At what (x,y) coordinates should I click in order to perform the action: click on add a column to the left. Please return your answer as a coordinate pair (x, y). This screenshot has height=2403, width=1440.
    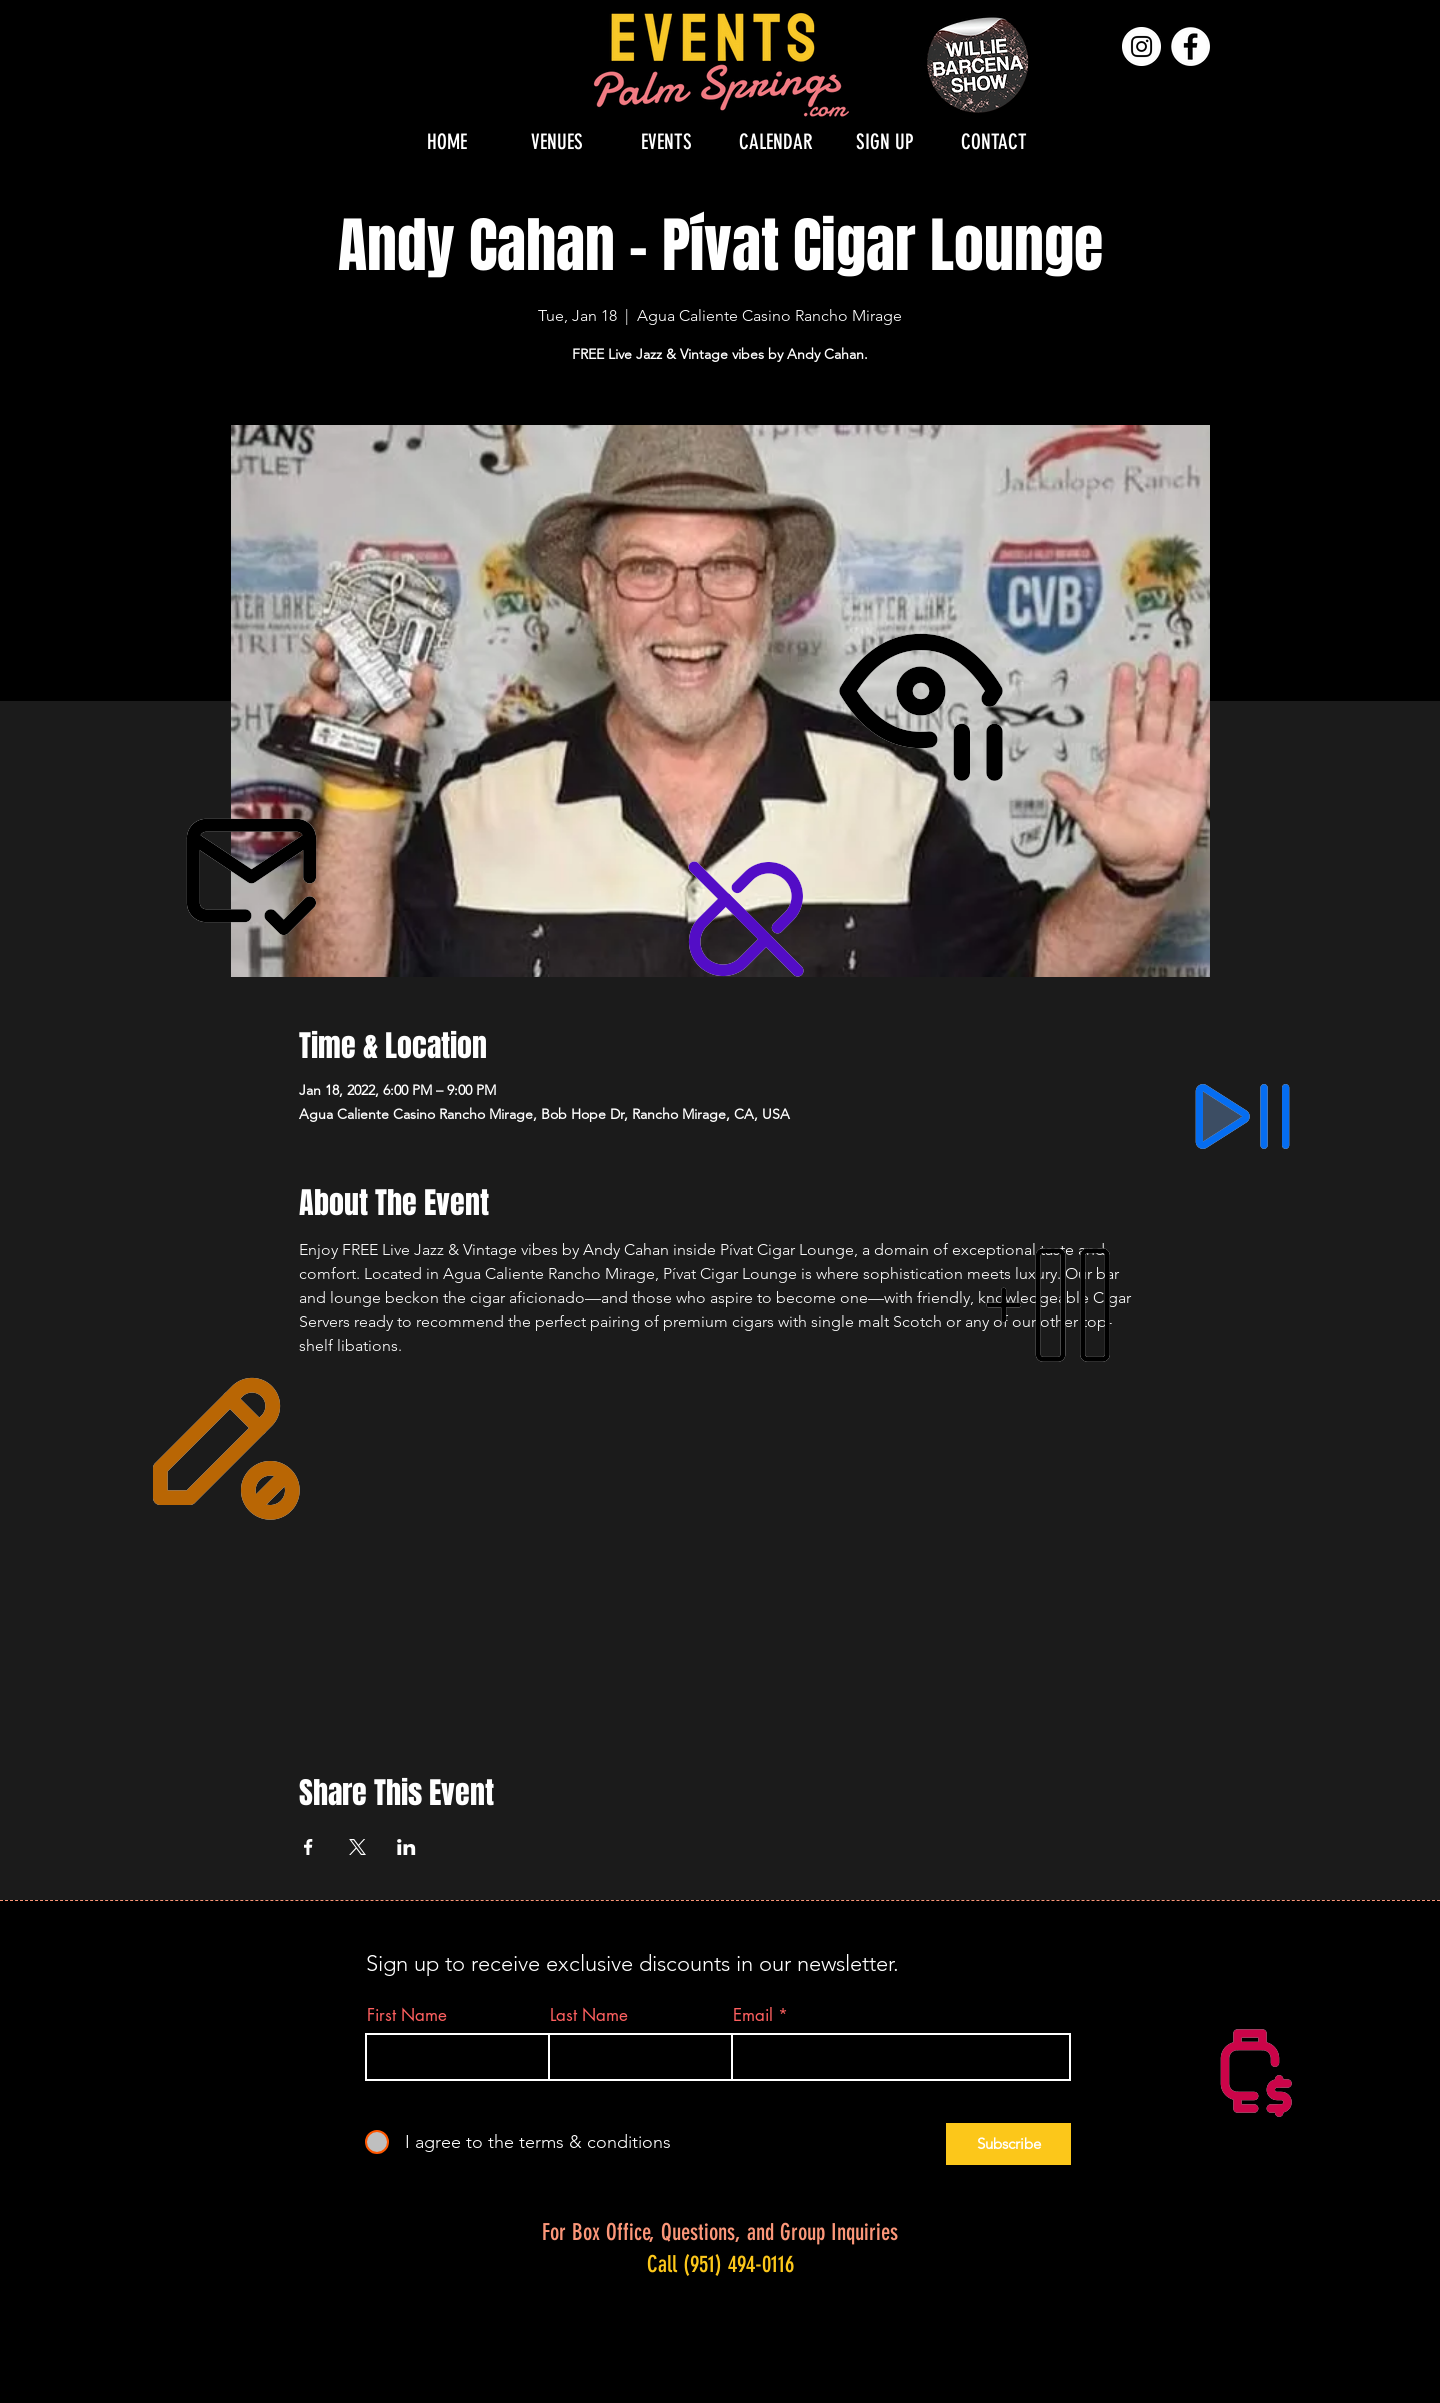
    Looking at the image, I should click on (1058, 1305).